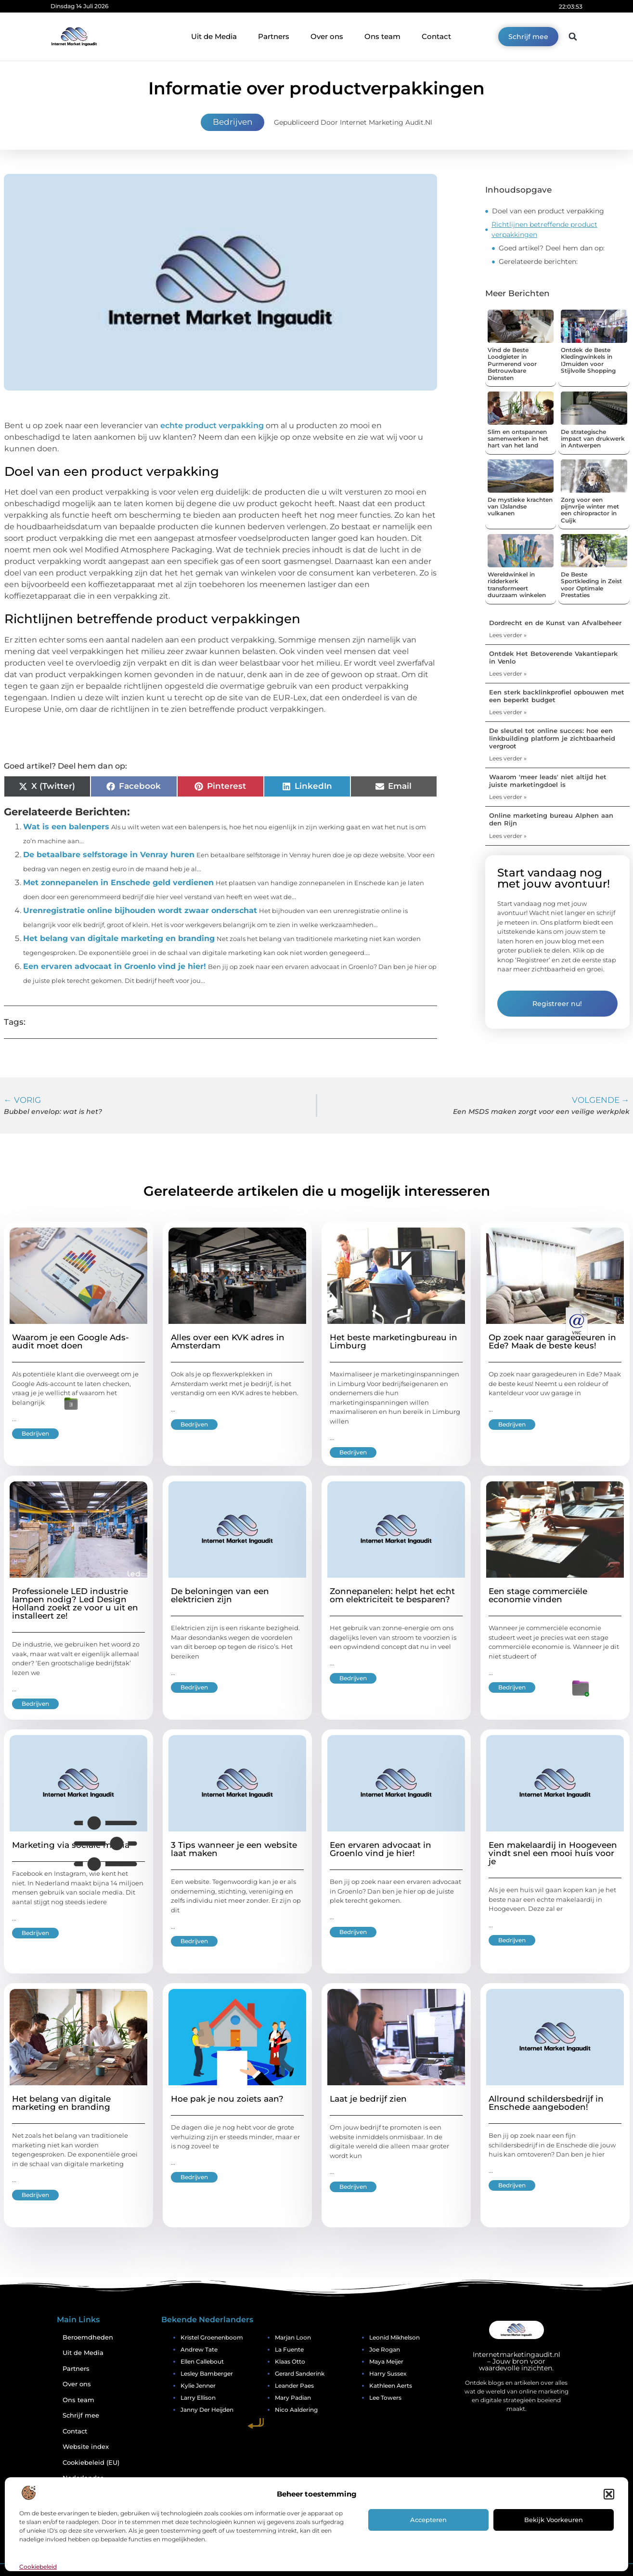 This screenshot has height=2576, width=633. Describe the element at coordinates (105, 1844) in the screenshot. I see `access system preferences or settings` at that location.